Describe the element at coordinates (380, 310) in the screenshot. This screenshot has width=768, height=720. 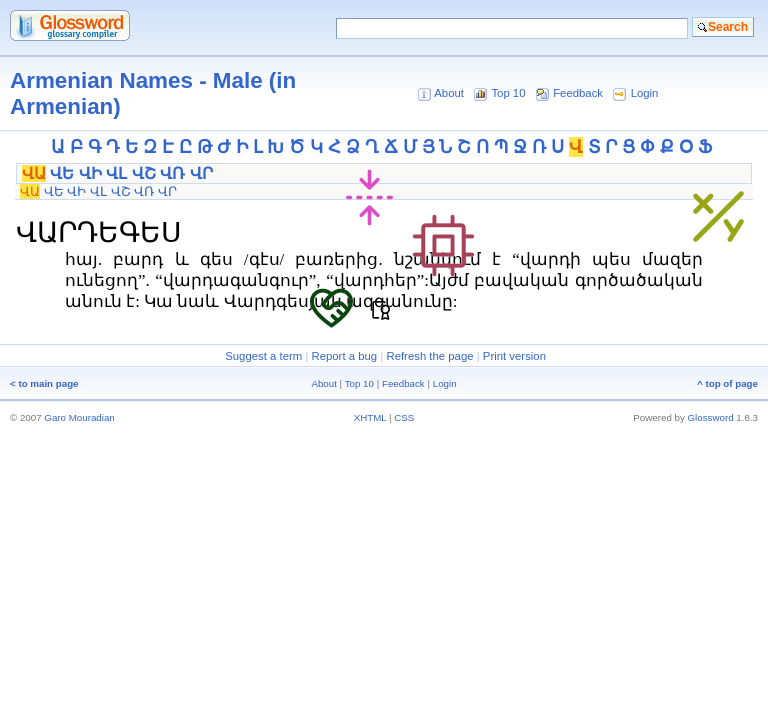
I see `view certified or licensed file` at that location.